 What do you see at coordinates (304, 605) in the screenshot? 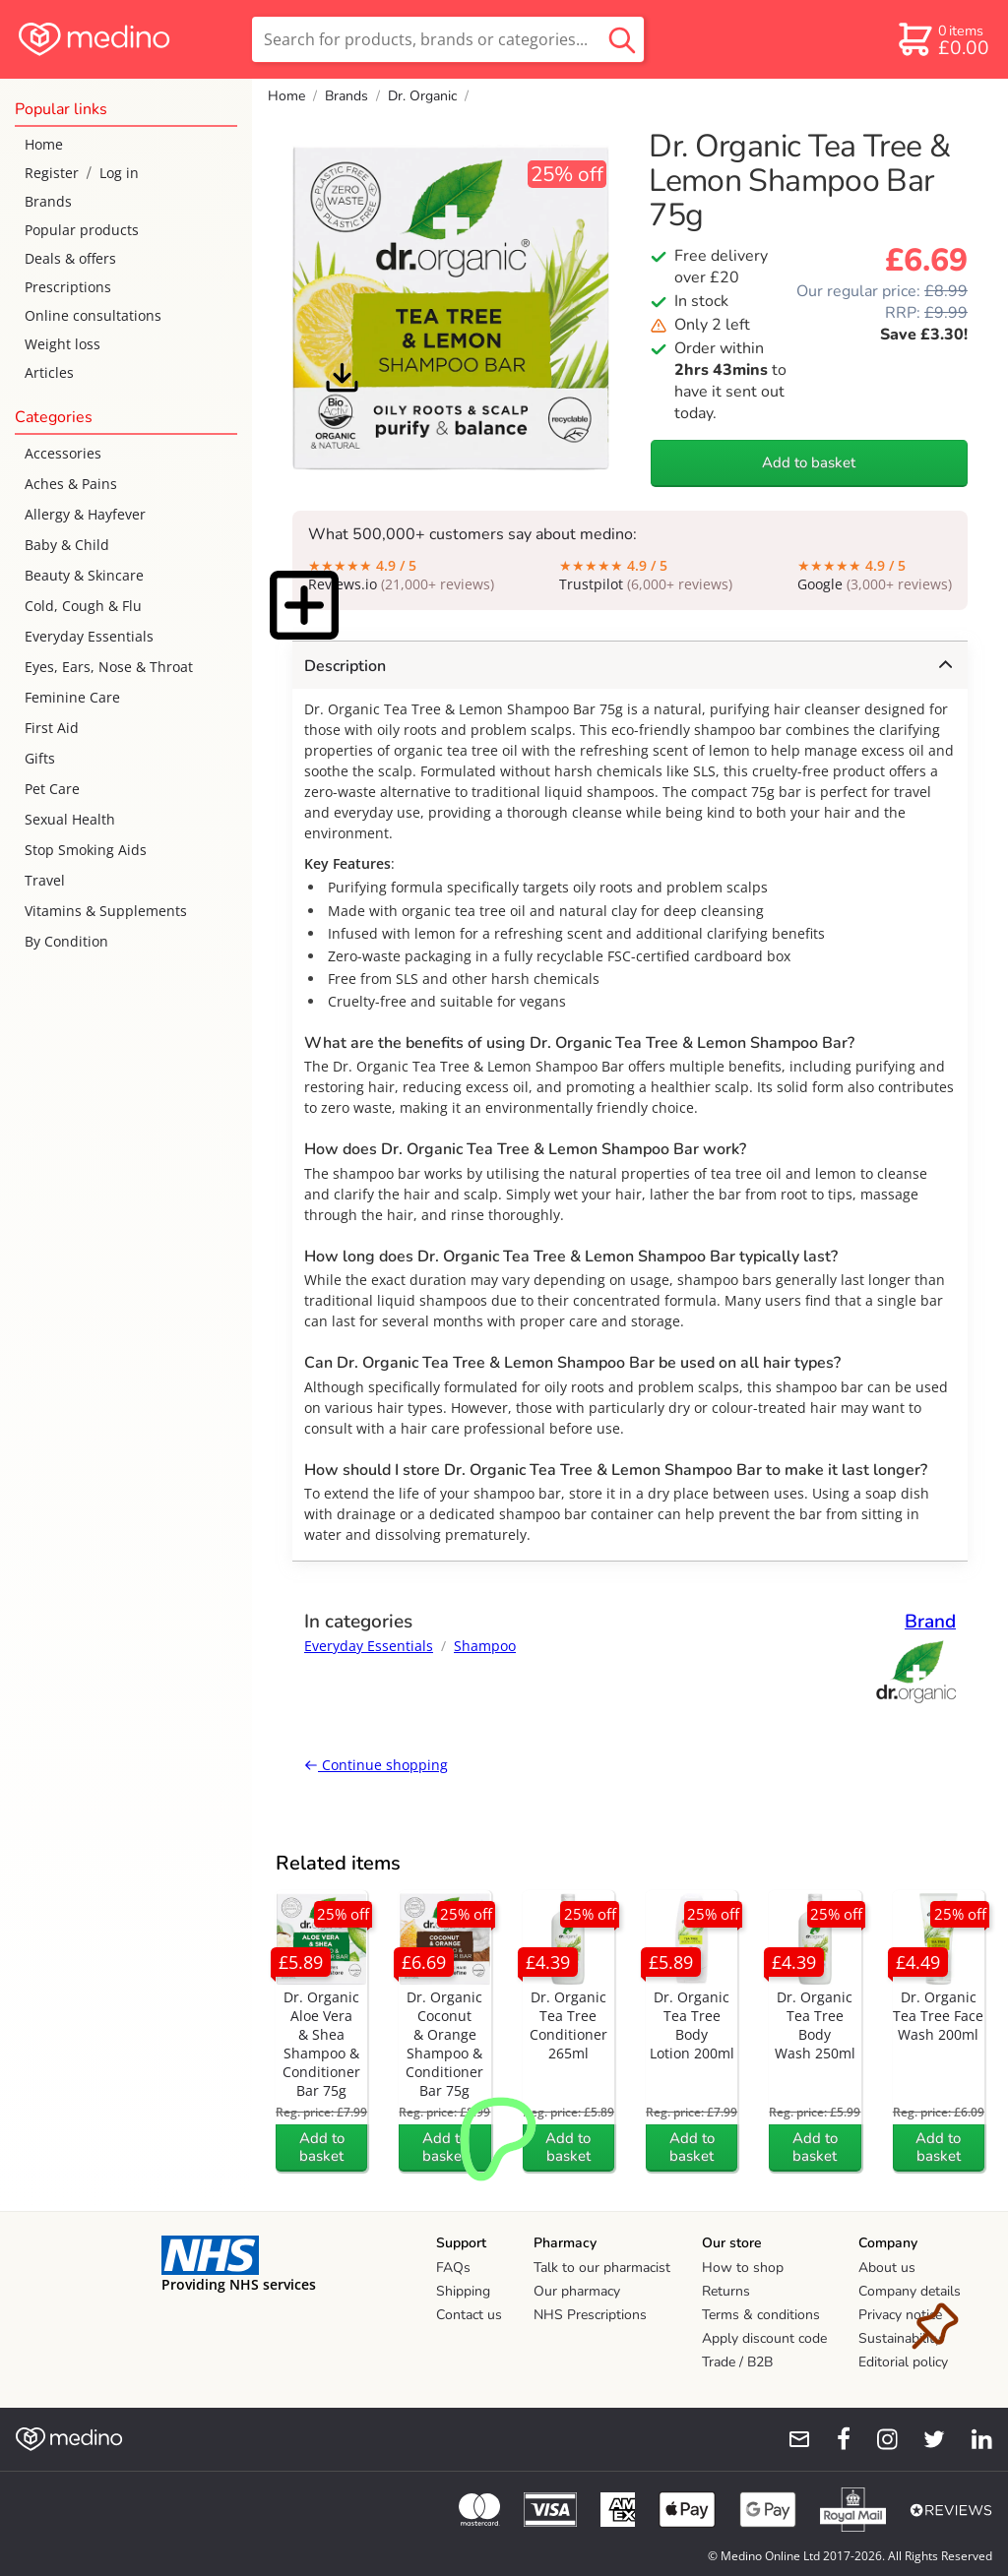
I see `add a new file to the diff` at bounding box center [304, 605].